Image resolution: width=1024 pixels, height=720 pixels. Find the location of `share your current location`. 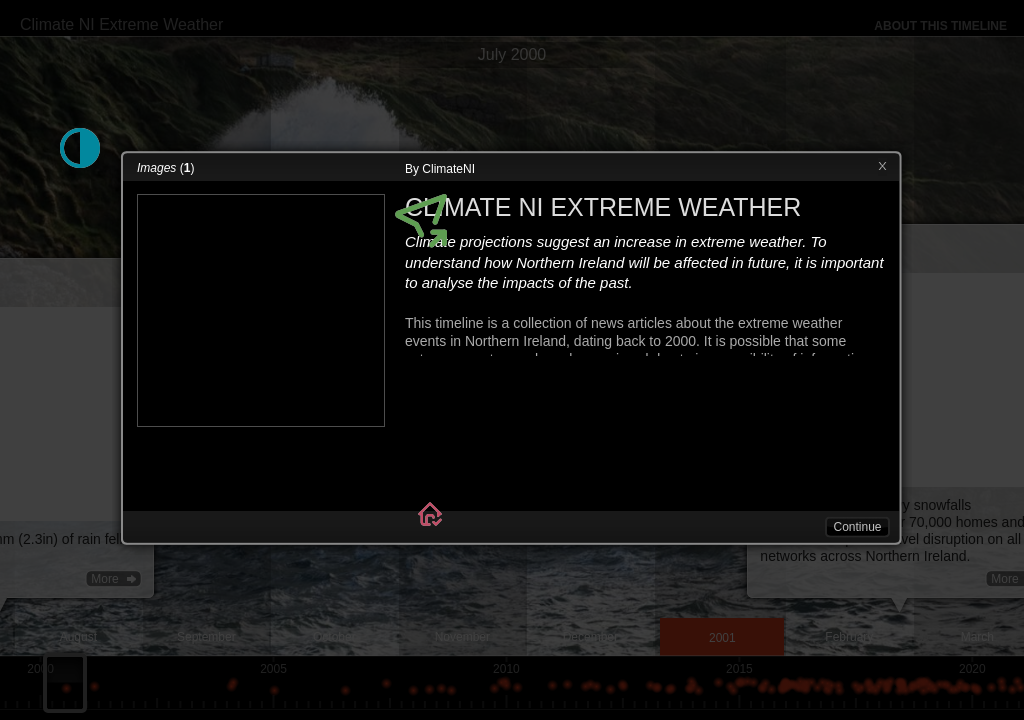

share your current location is located at coordinates (421, 219).